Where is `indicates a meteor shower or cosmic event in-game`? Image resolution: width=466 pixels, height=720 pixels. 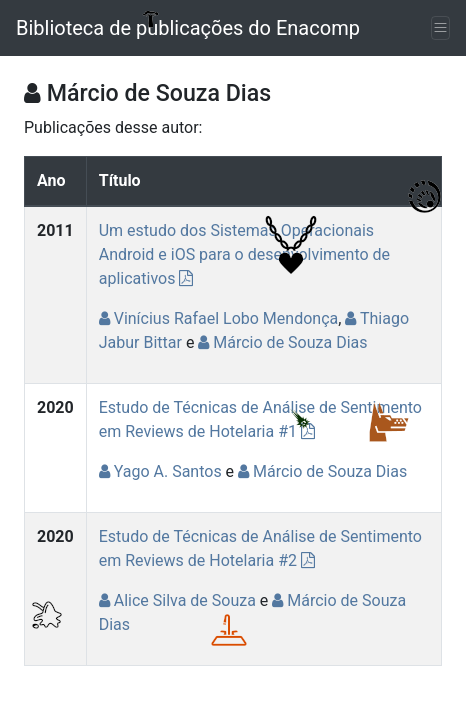 indicates a meteor shower or cosmic event in-game is located at coordinates (300, 419).